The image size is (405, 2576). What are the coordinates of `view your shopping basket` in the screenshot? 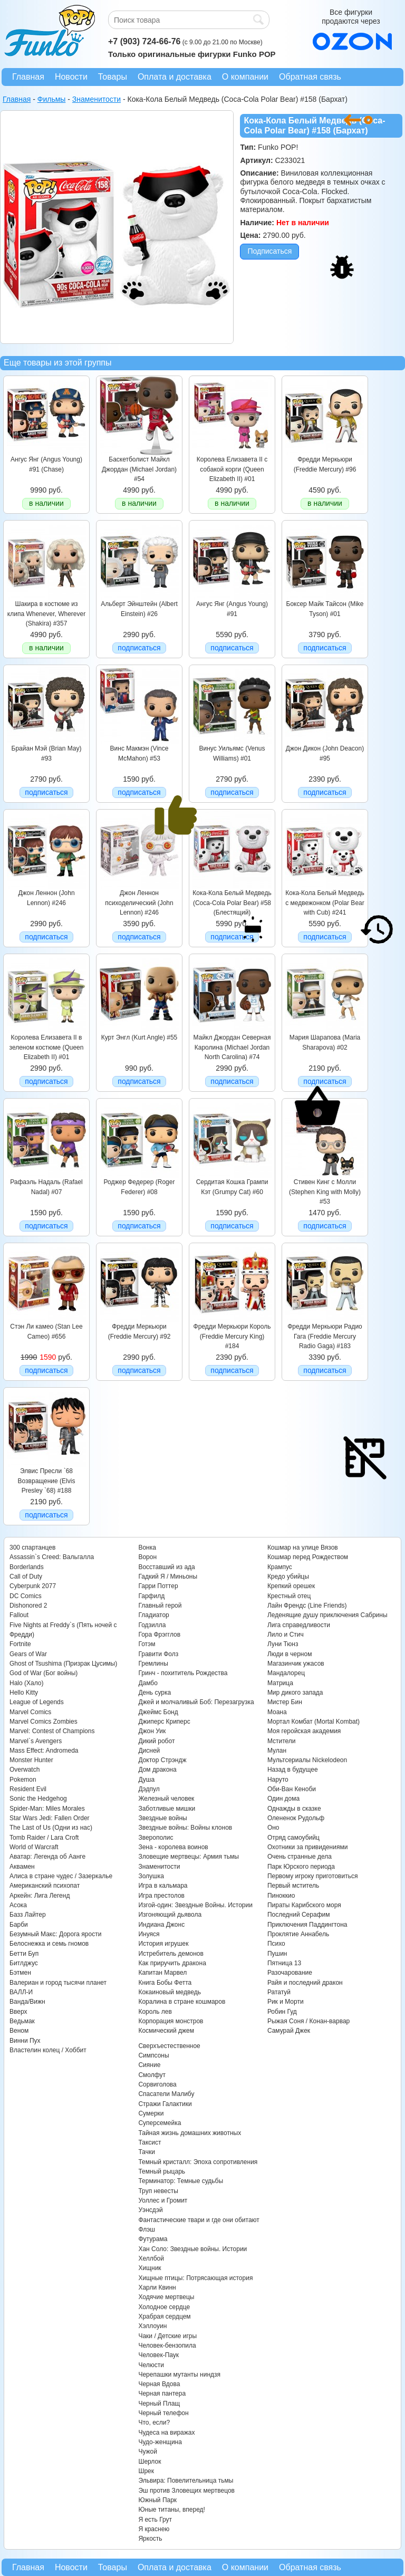 It's located at (317, 1107).